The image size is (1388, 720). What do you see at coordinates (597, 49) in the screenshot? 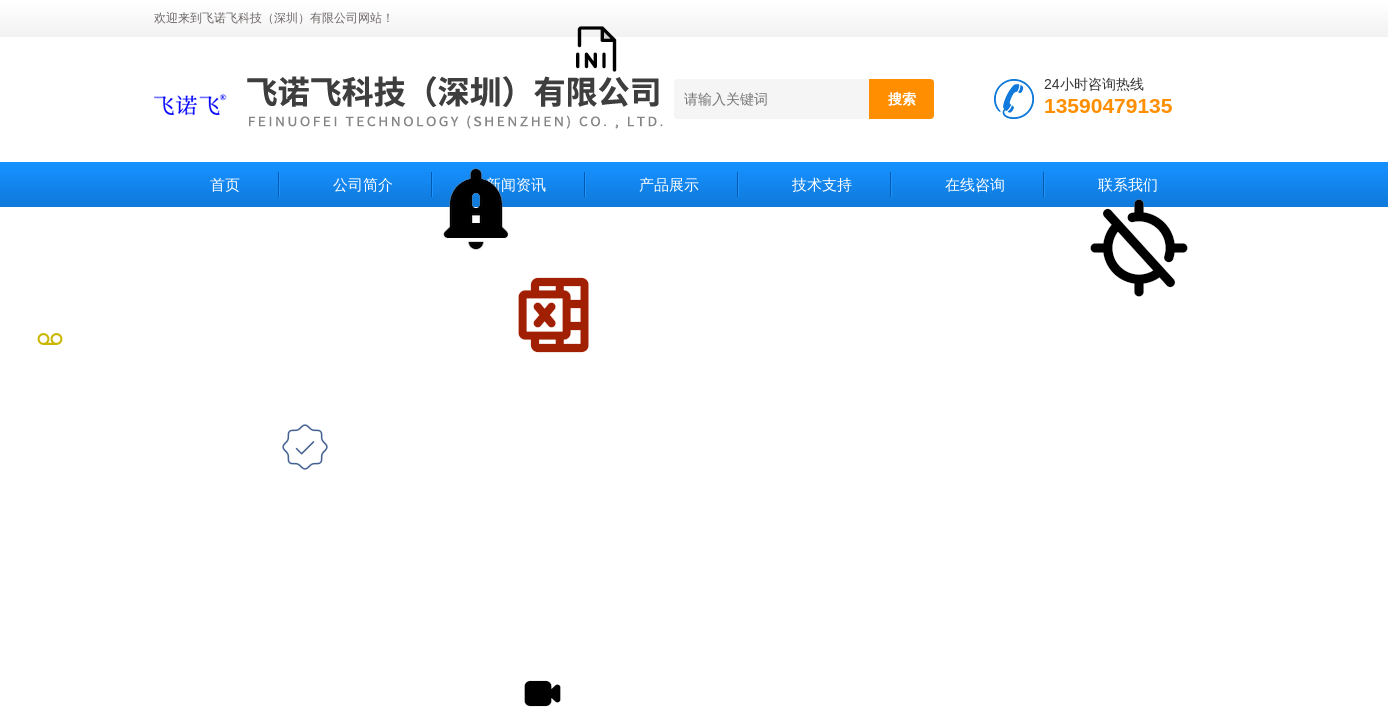
I see `view or open an INI configuration file` at bounding box center [597, 49].